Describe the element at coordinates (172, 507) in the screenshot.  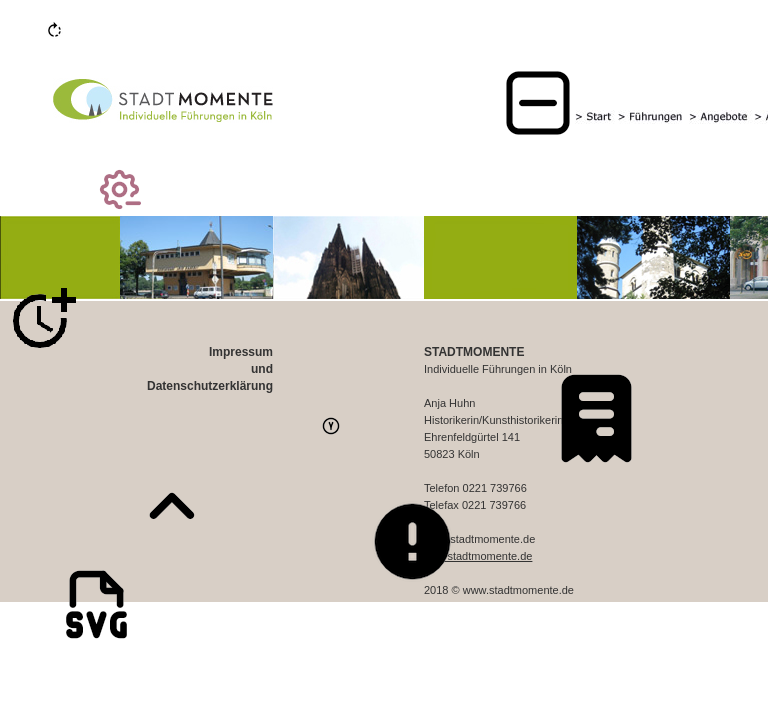
I see `collapse an expanded section` at that location.